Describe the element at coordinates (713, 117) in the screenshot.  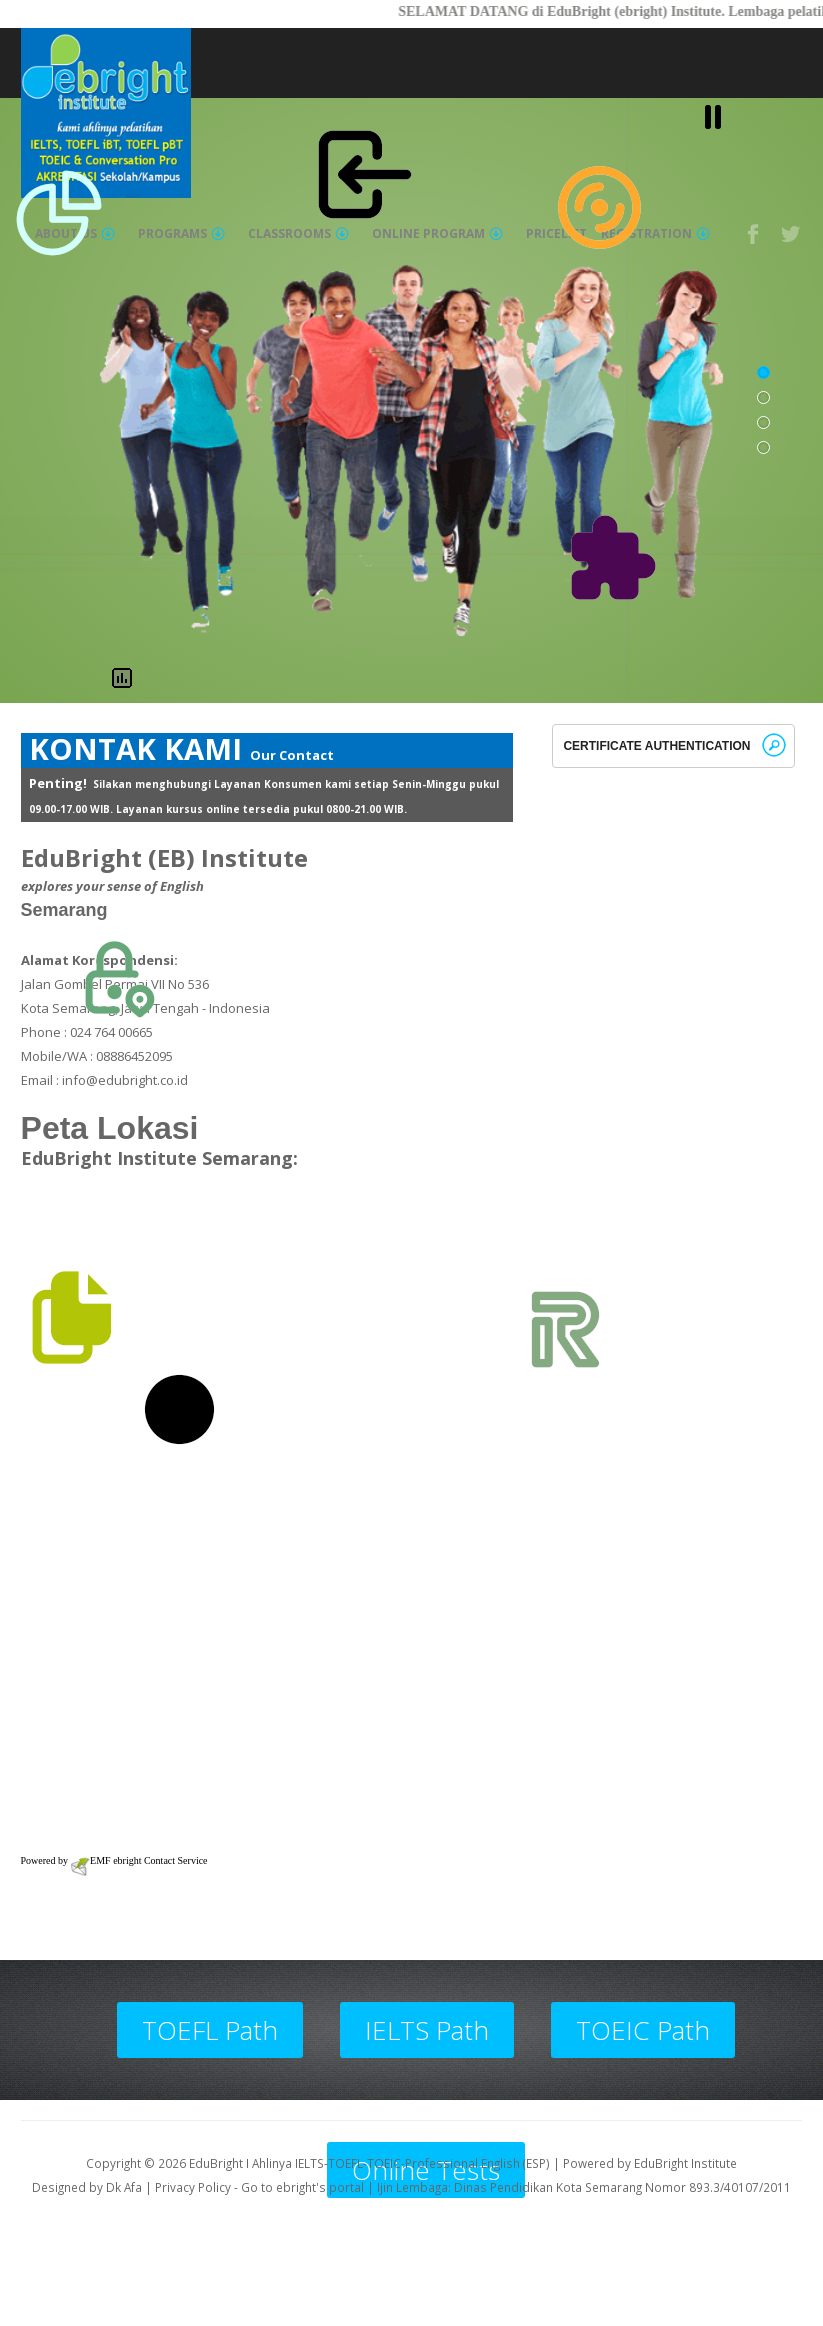
I see `pause media playback` at that location.